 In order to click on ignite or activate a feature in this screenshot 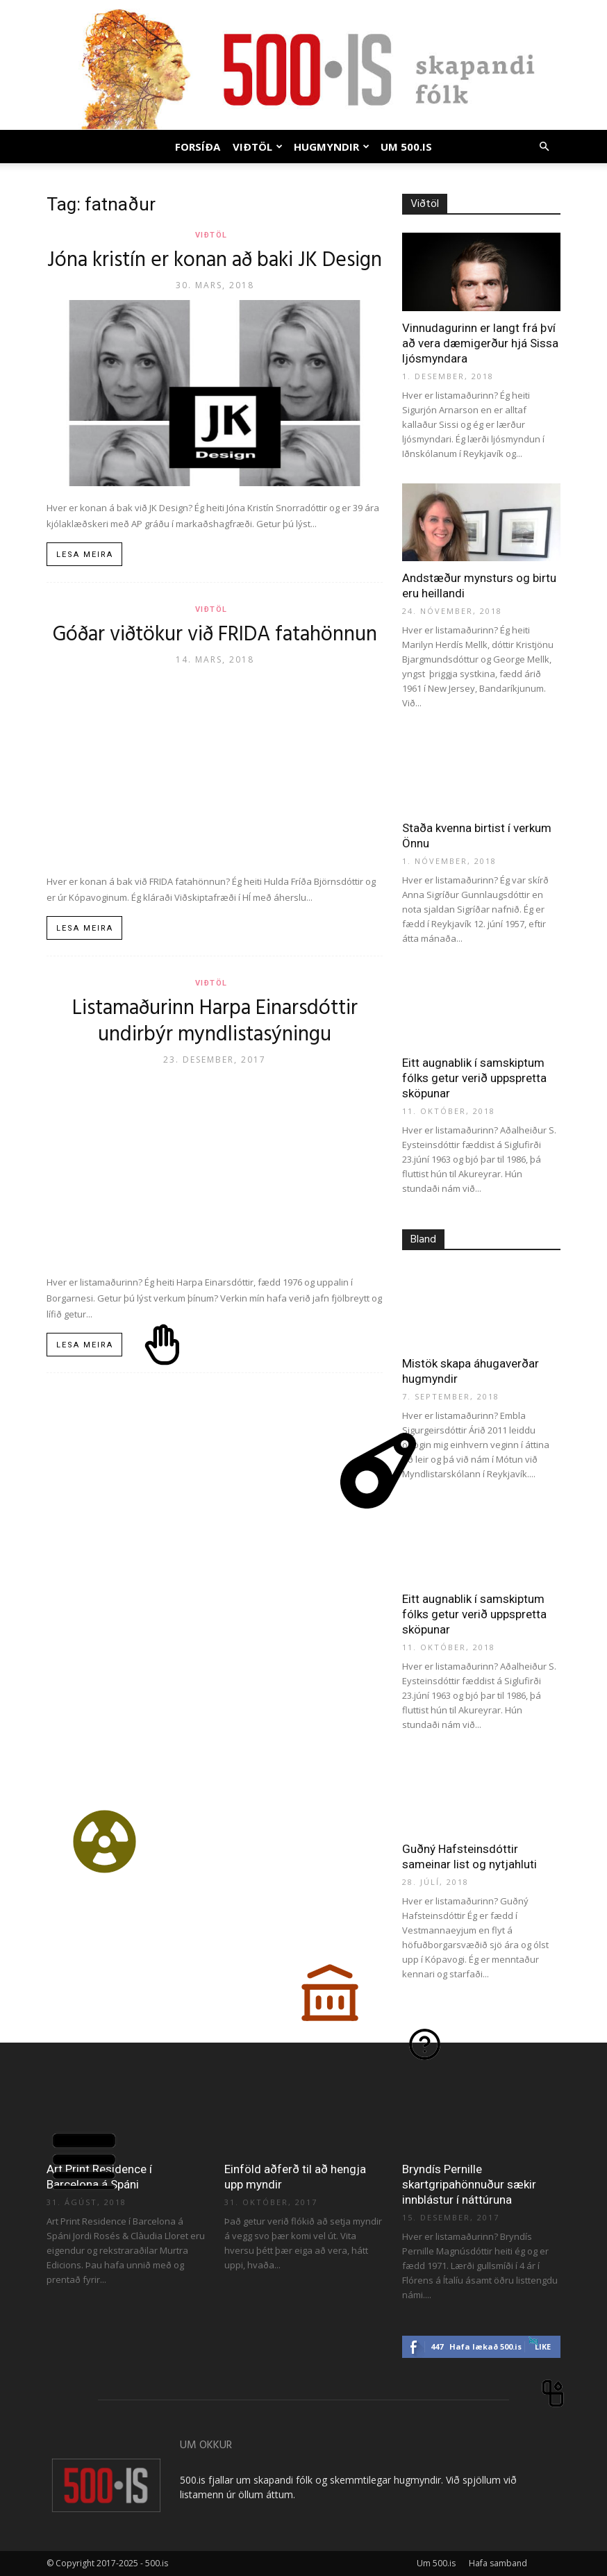, I will do `click(553, 2393)`.